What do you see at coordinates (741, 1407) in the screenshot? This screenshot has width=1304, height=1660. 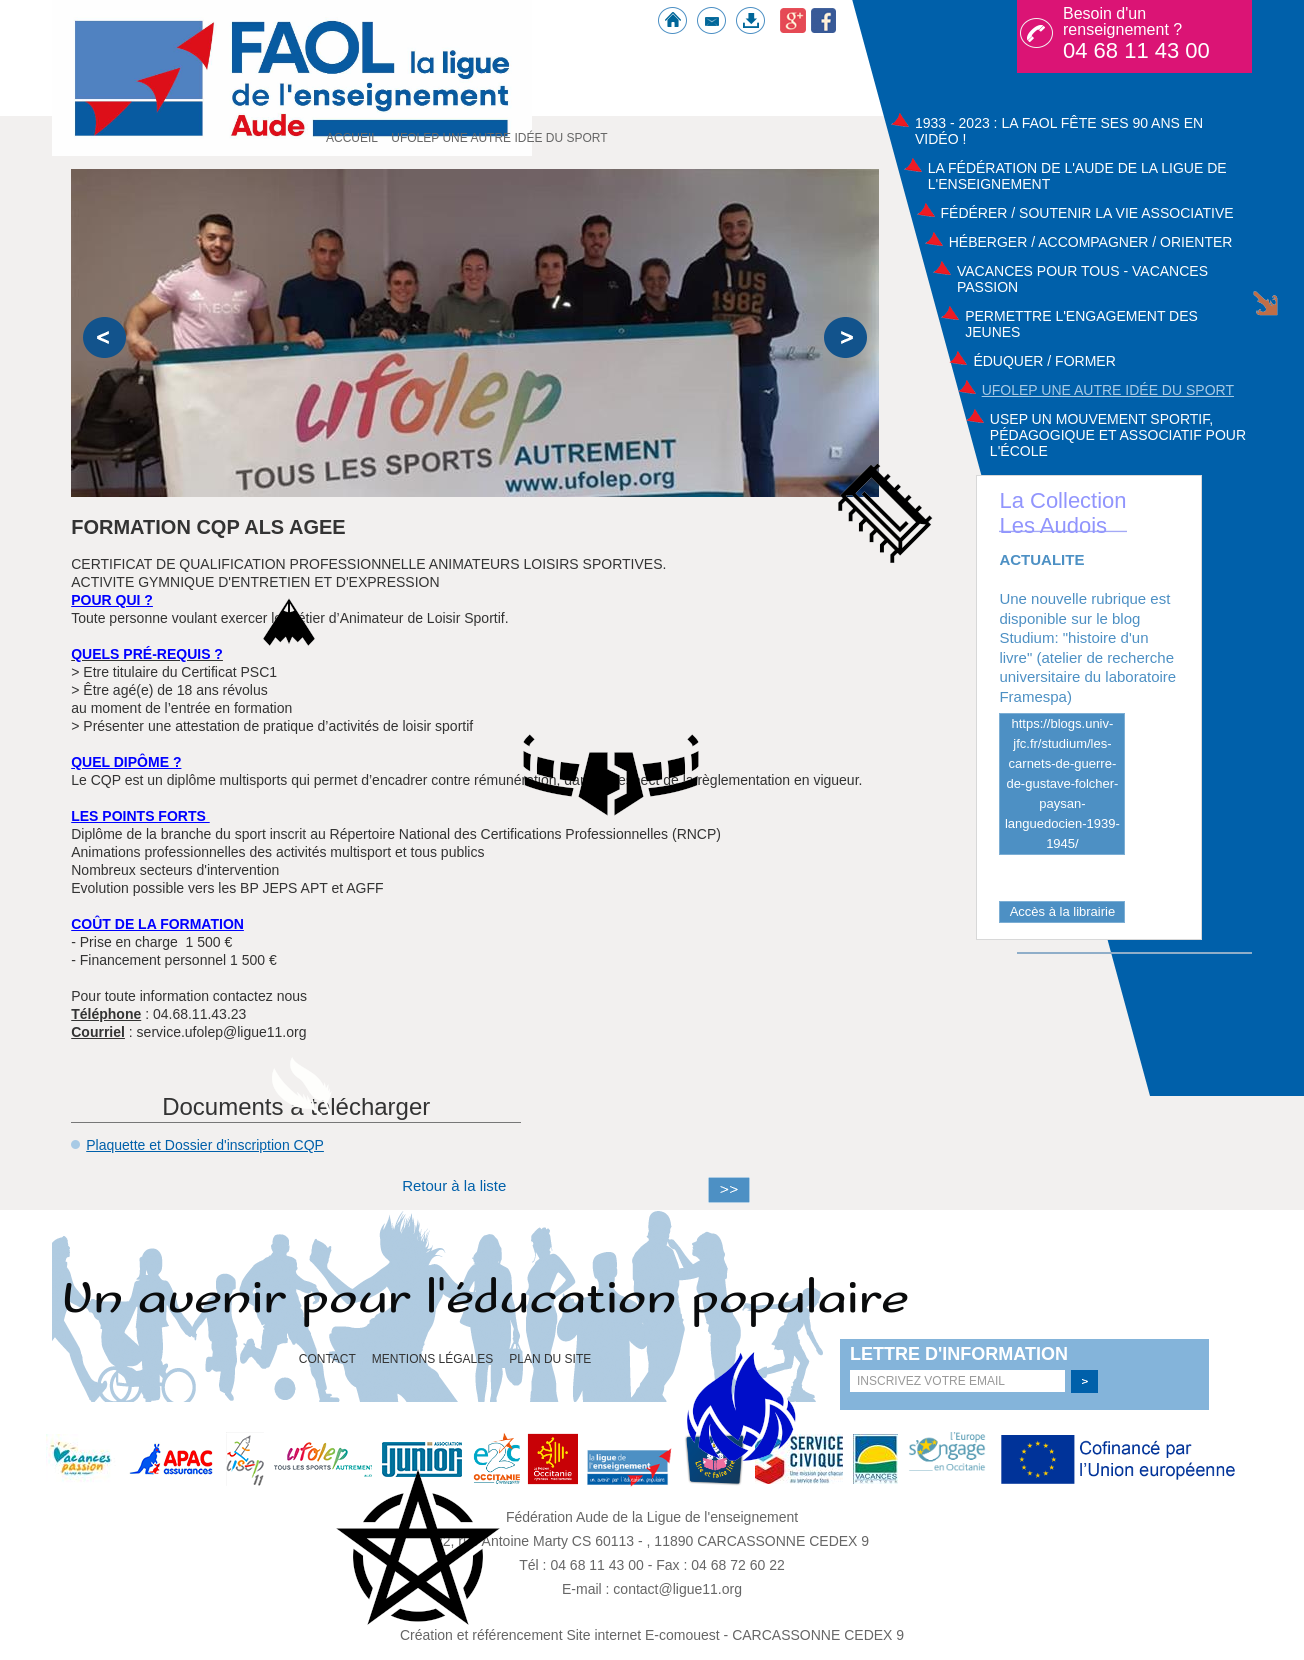 I see `indicates a hot or trending item` at bounding box center [741, 1407].